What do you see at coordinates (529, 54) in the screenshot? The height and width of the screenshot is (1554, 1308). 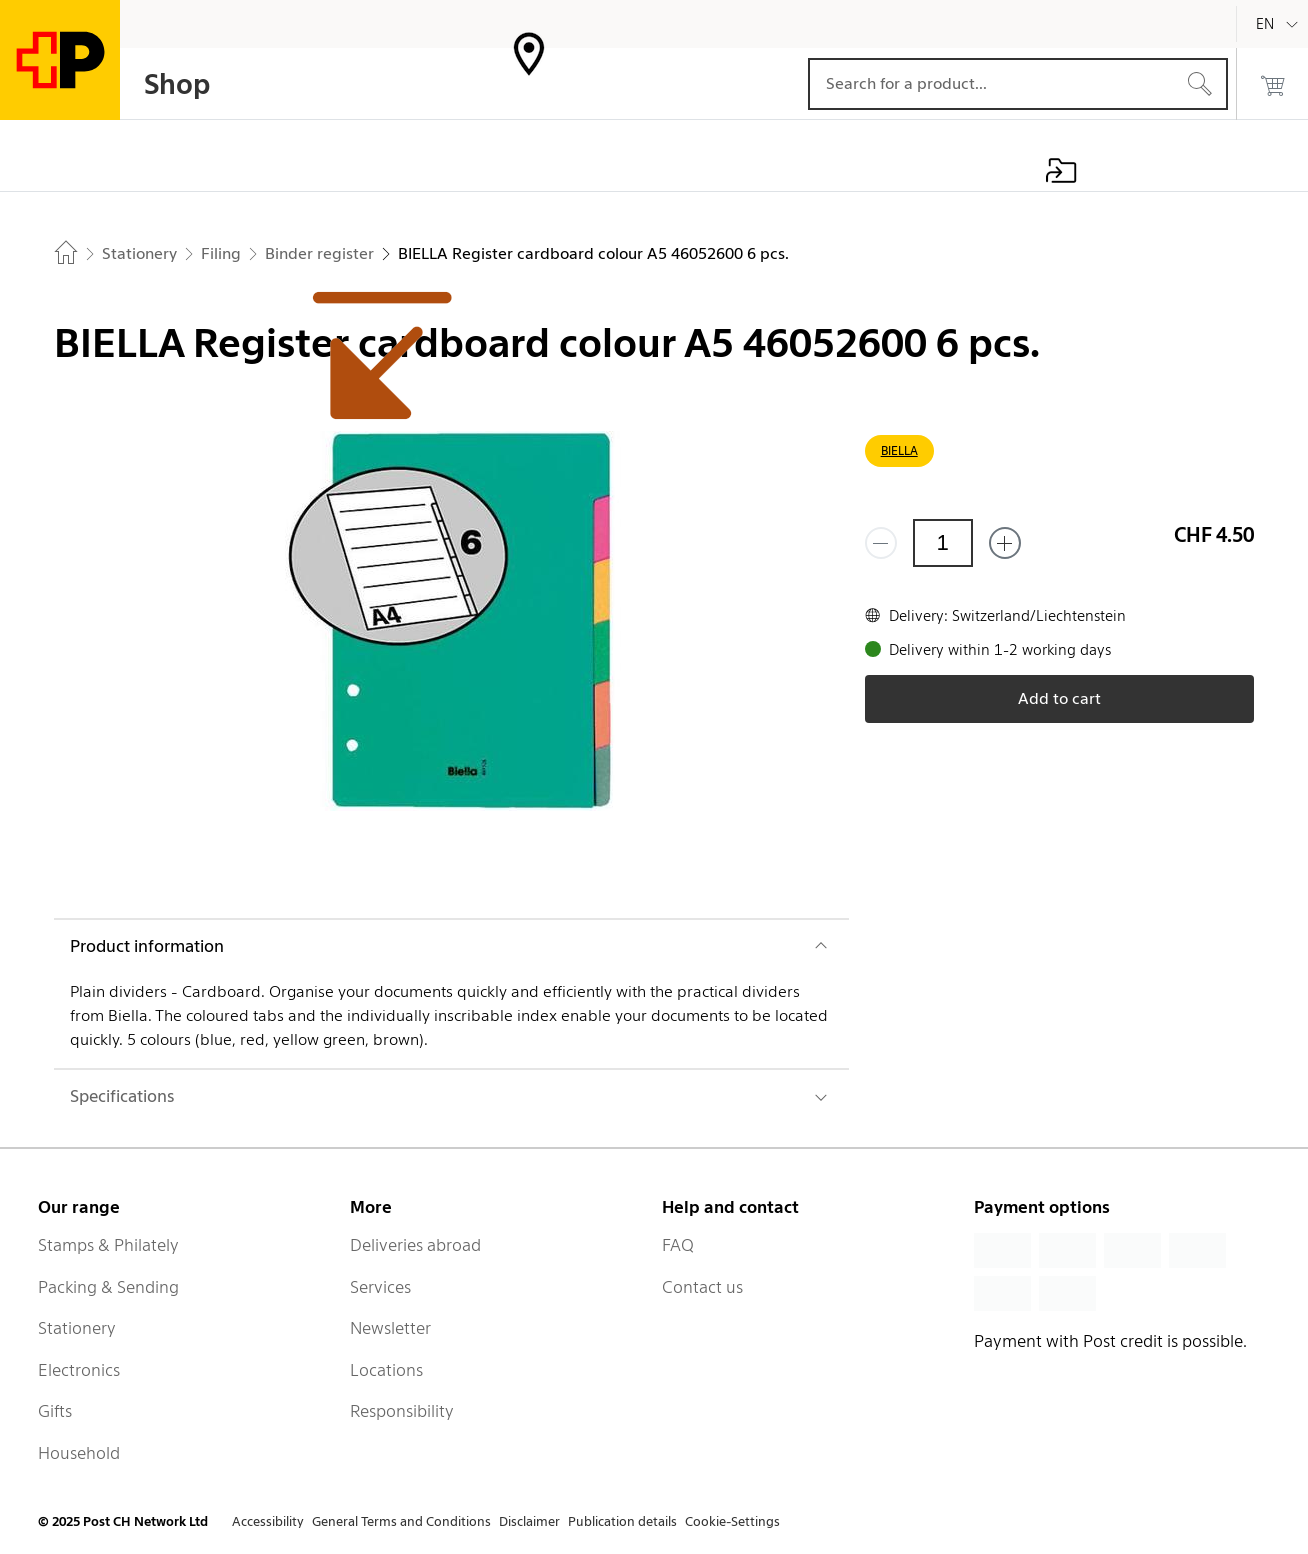 I see `view current location on map` at bounding box center [529, 54].